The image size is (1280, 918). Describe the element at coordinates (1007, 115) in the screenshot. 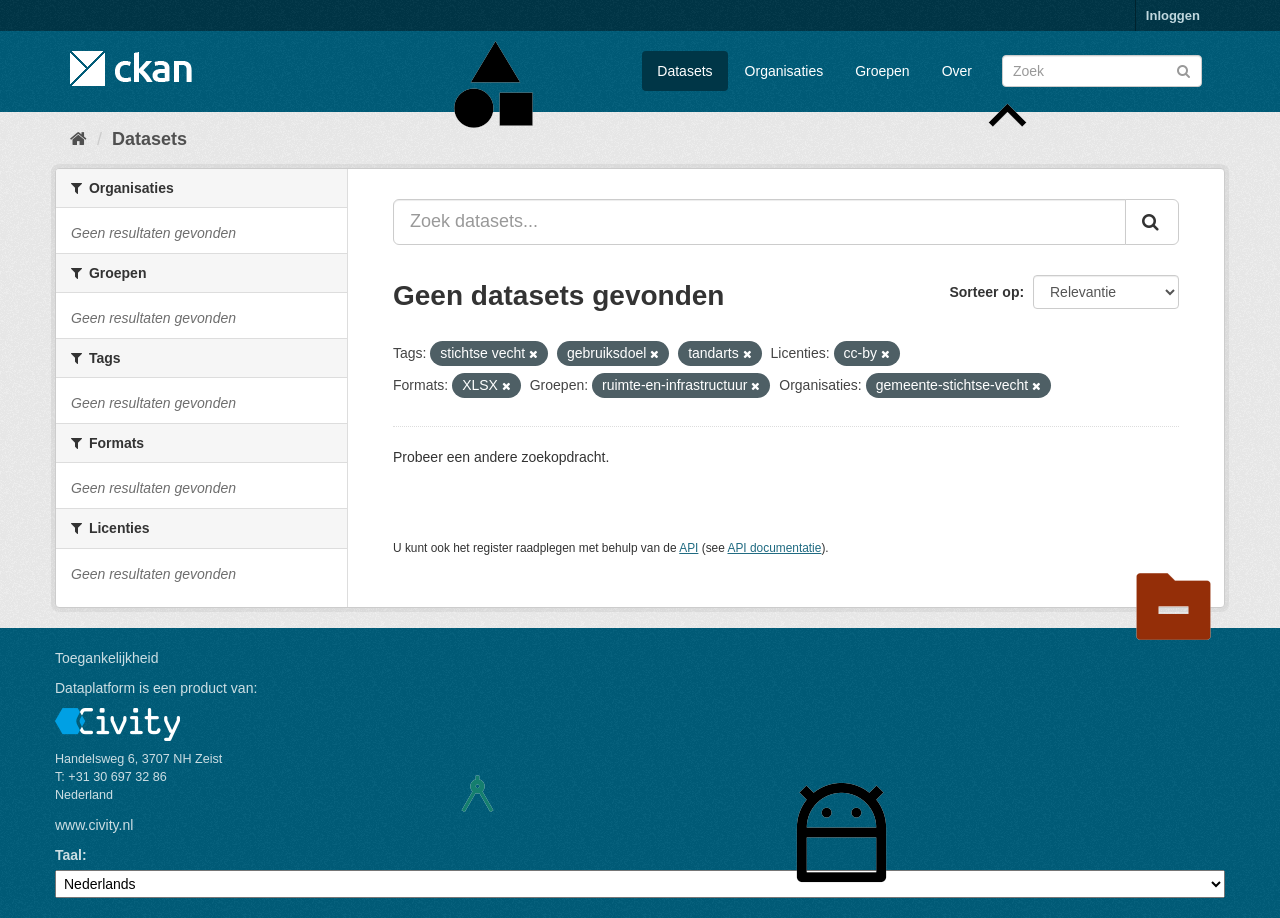

I see `collapse or minimize a section` at that location.